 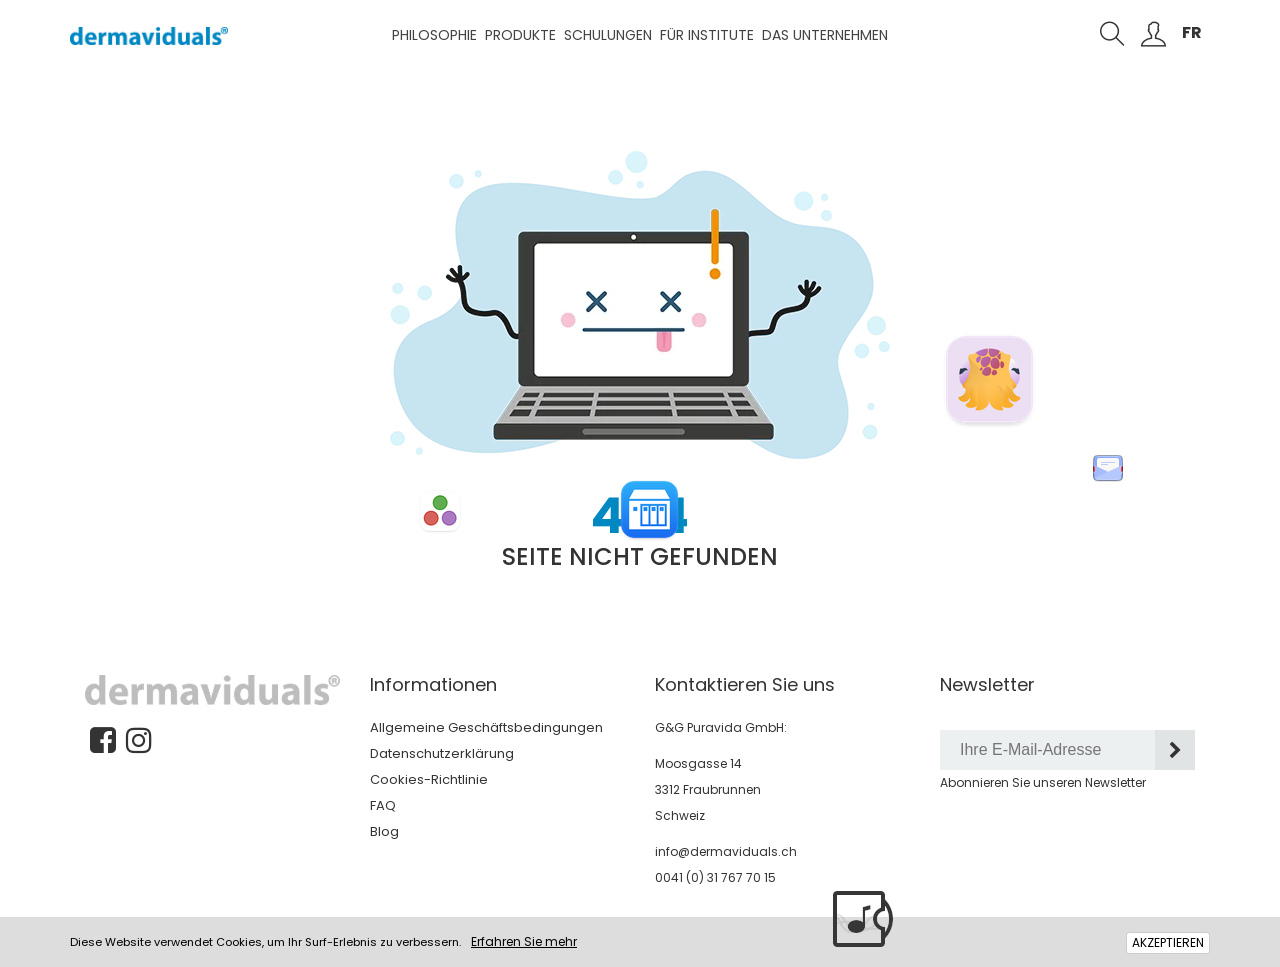 I want to click on open synology nas management app, so click(x=649, y=509).